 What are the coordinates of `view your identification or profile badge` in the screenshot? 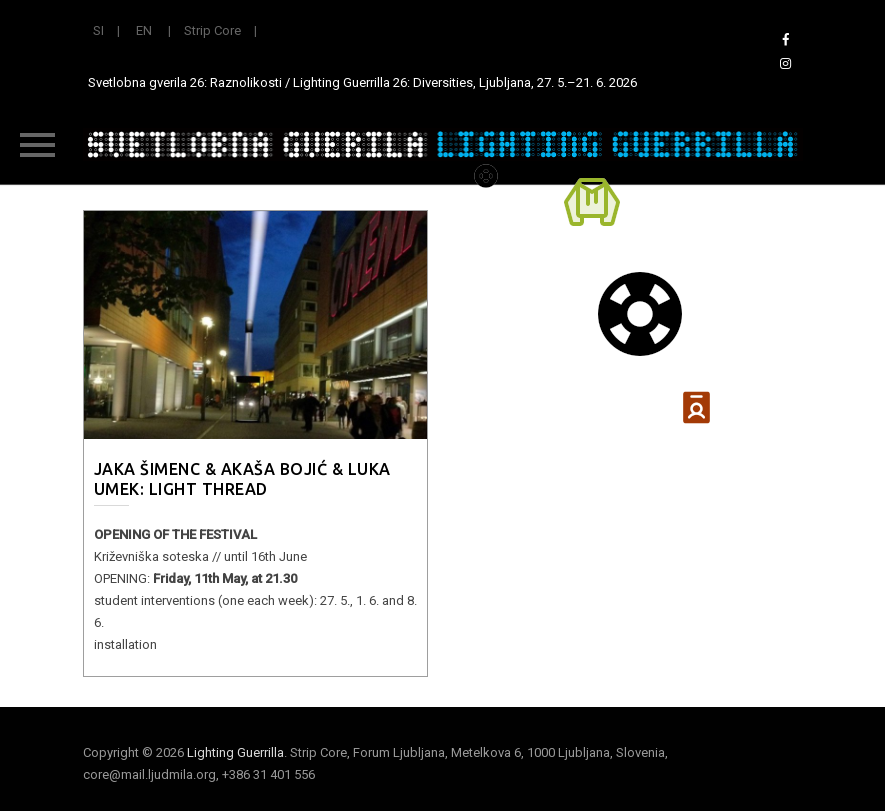 It's located at (696, 407).